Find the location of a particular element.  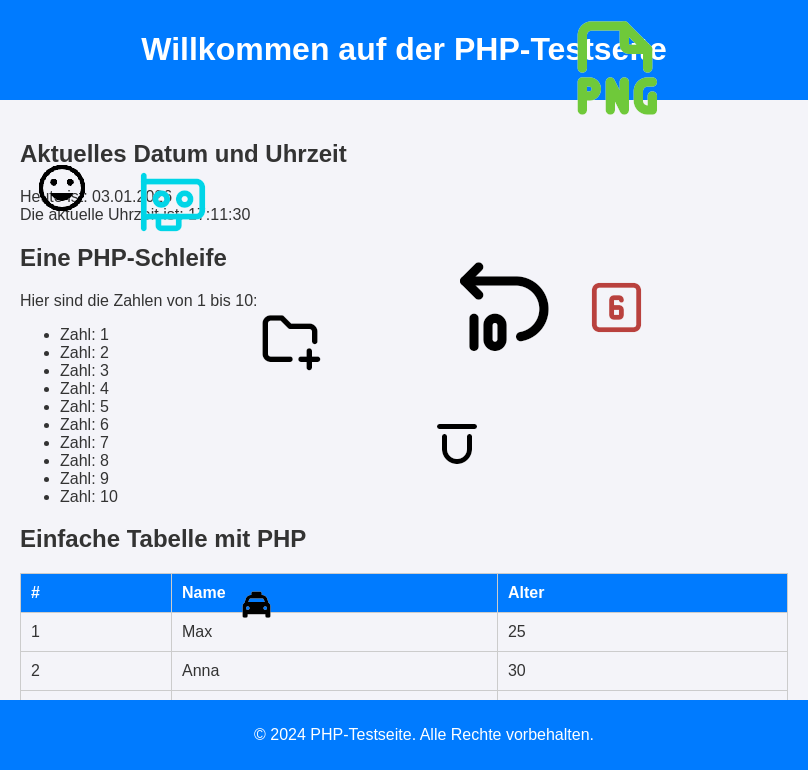

tag people in a photo is located at coordinates (62, 188).